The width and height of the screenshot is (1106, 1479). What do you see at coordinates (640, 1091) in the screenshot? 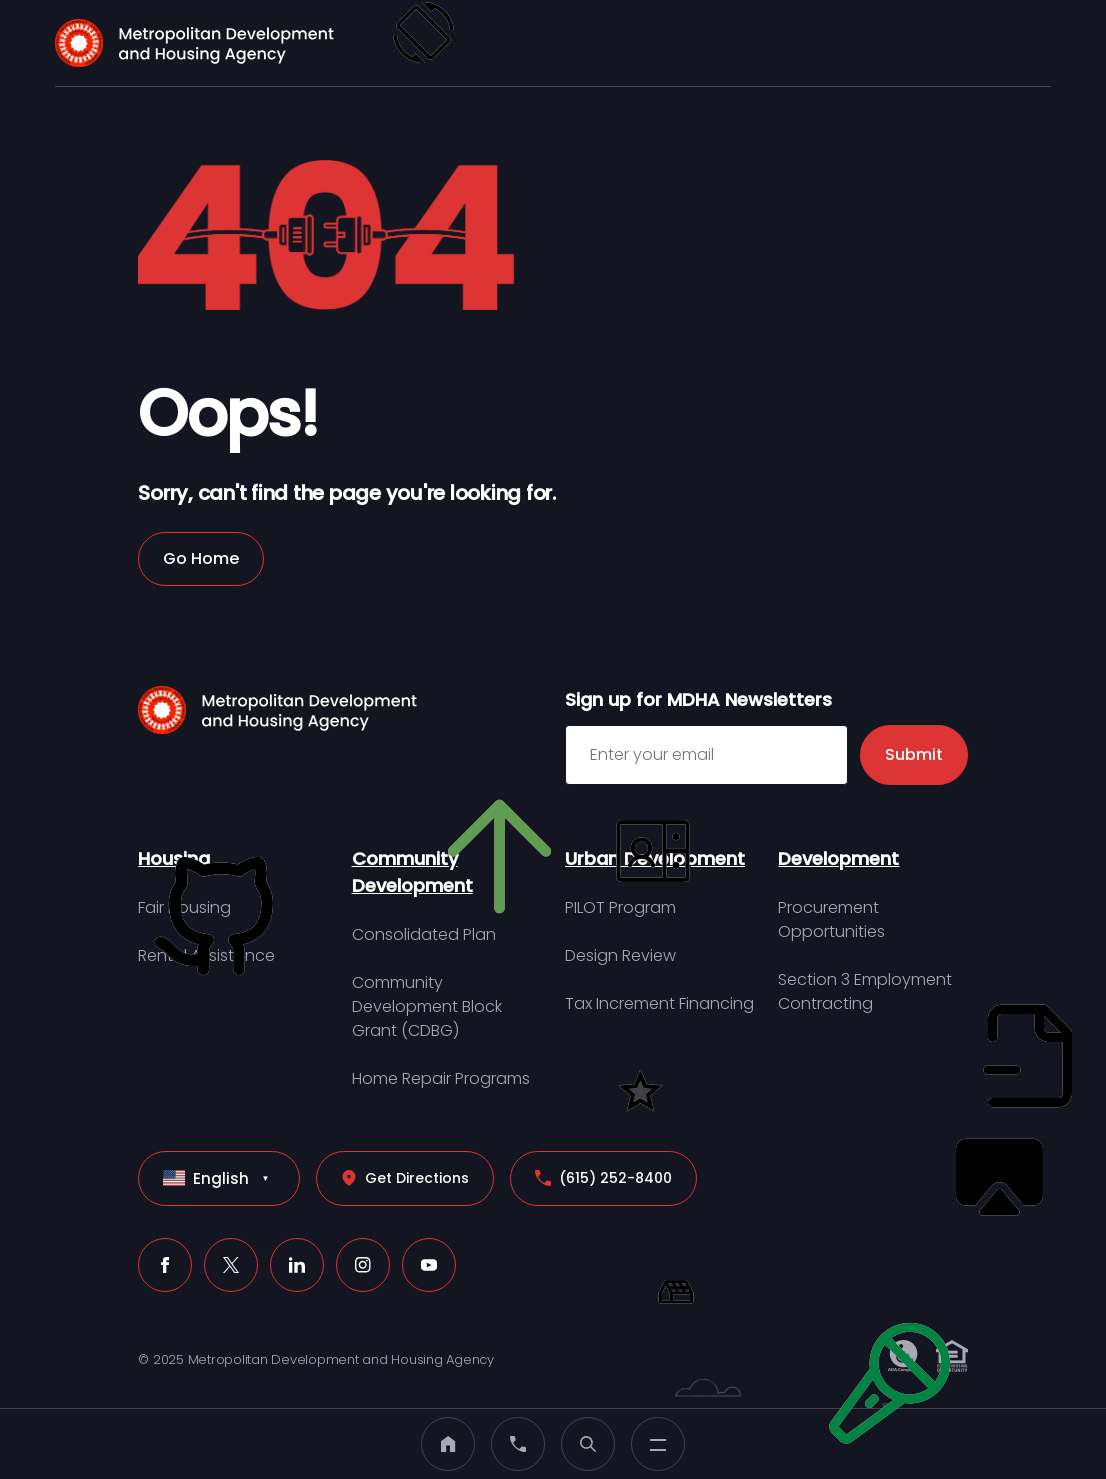
I see `add to favorites` at bounding box center [640, 1091].